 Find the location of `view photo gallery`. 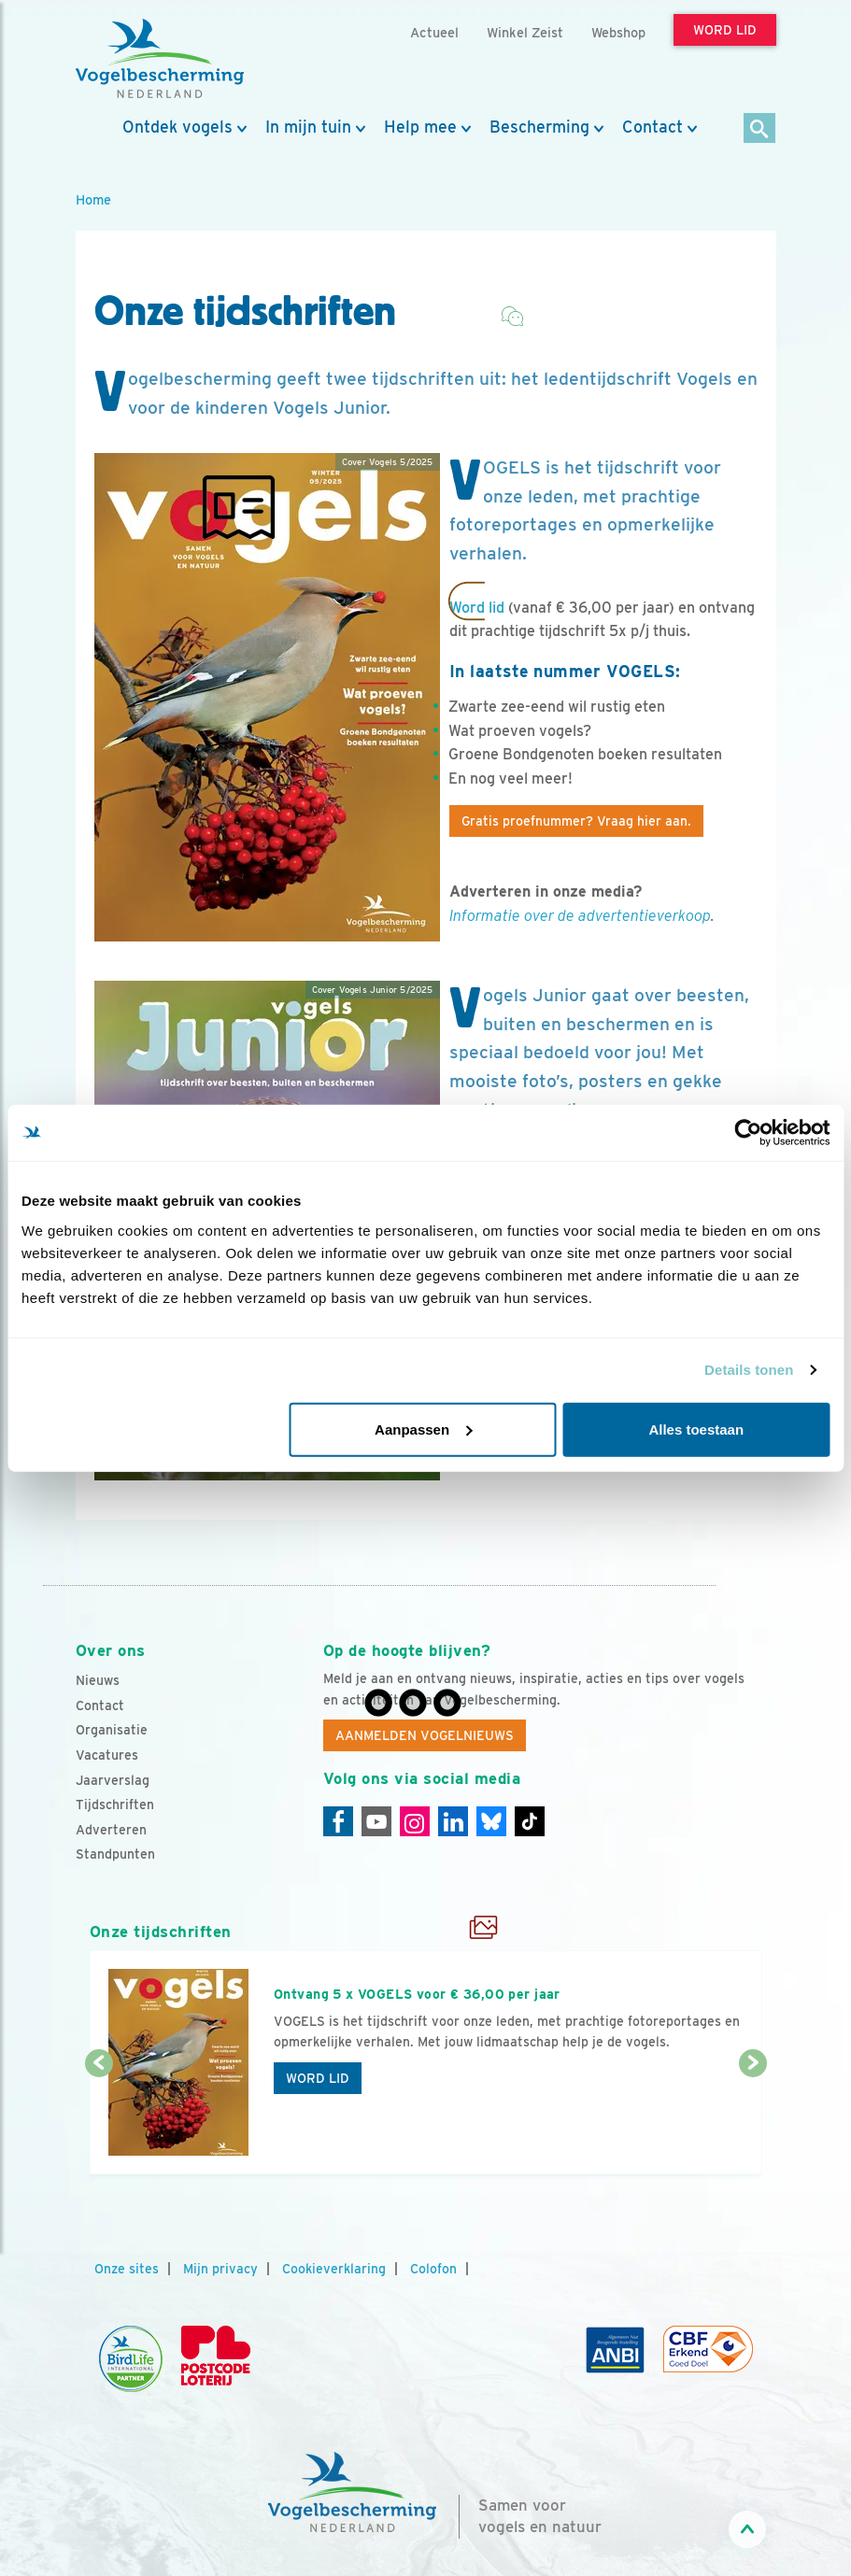

view photo gallery is located at coordinates (483, 1927).